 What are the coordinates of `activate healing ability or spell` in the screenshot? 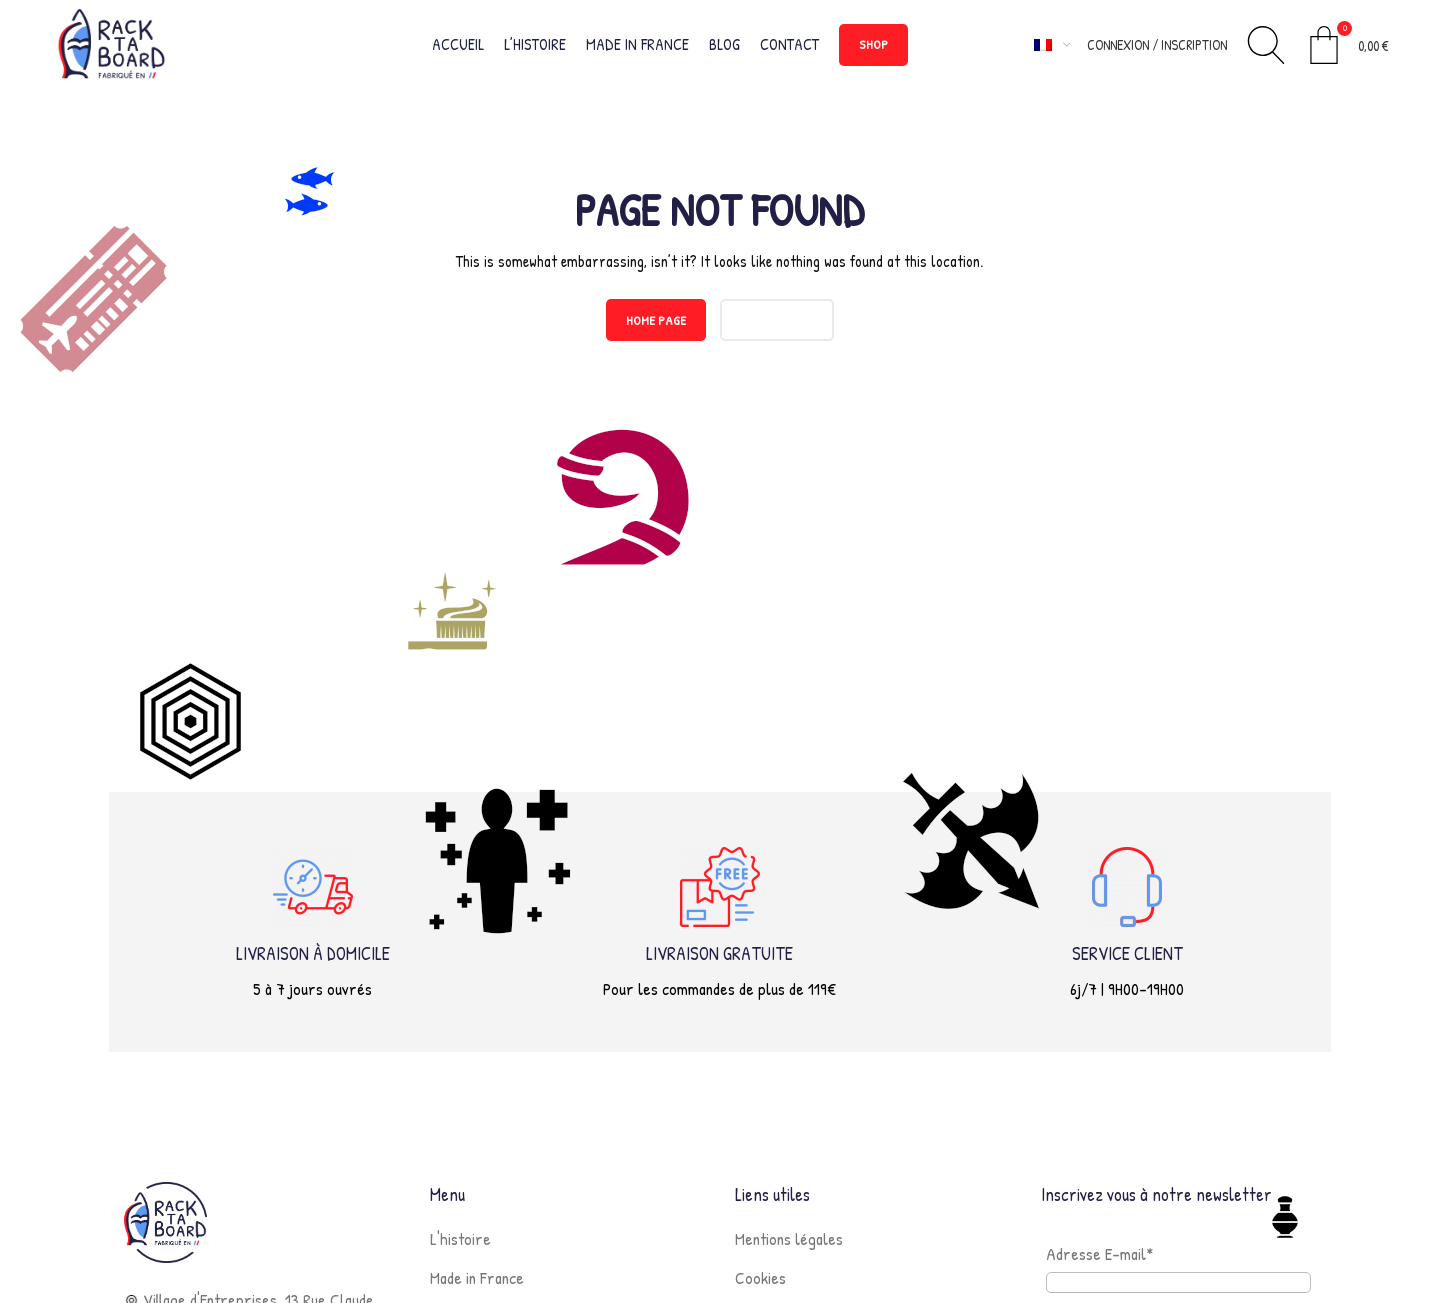 It's located at (497, 861).